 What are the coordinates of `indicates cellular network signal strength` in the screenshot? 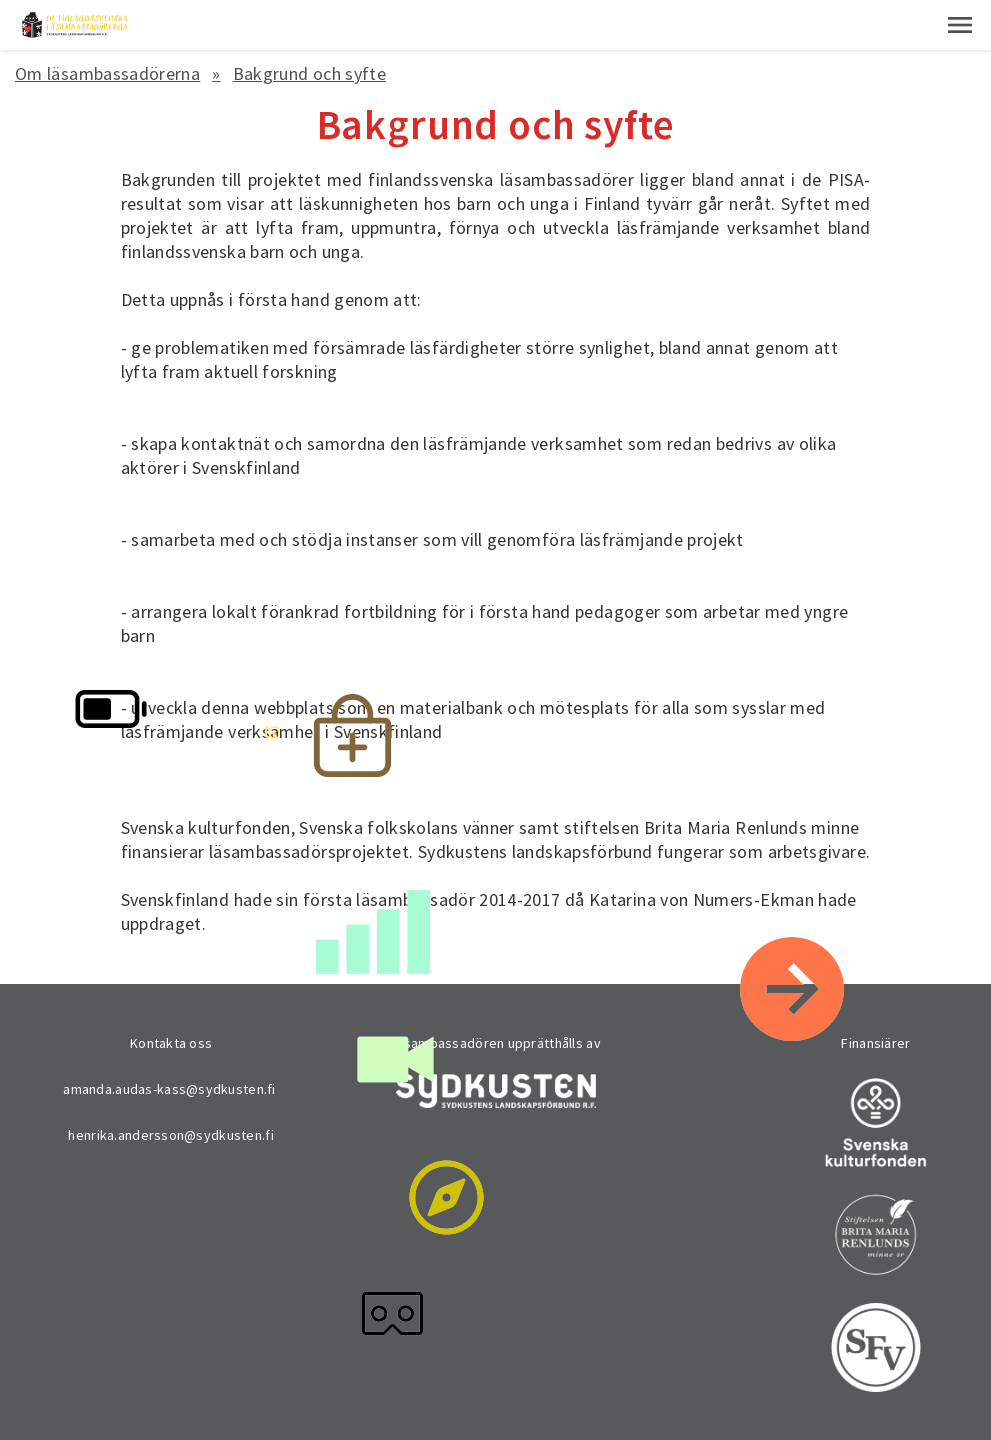 It's located at (373, 932).